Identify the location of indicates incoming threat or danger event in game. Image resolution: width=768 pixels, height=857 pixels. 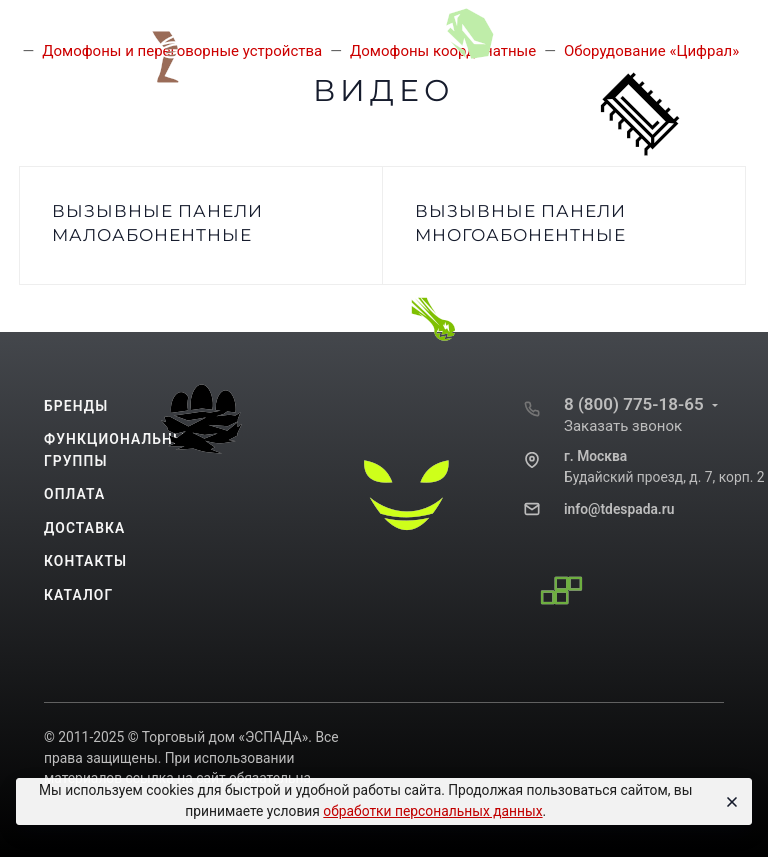
(433, 319).